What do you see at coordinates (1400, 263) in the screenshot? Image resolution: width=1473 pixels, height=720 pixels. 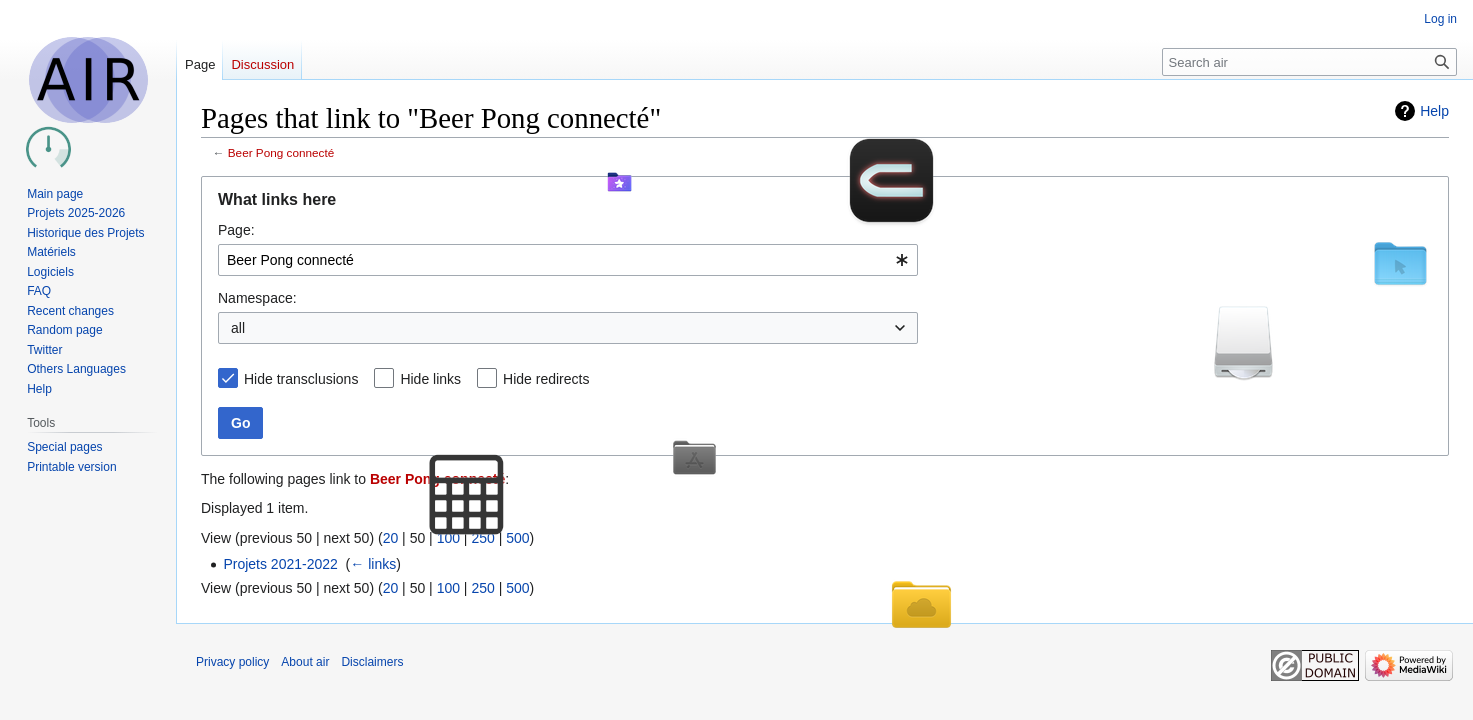 I see `open krusader file manager` at bounding box center [1400, 263].